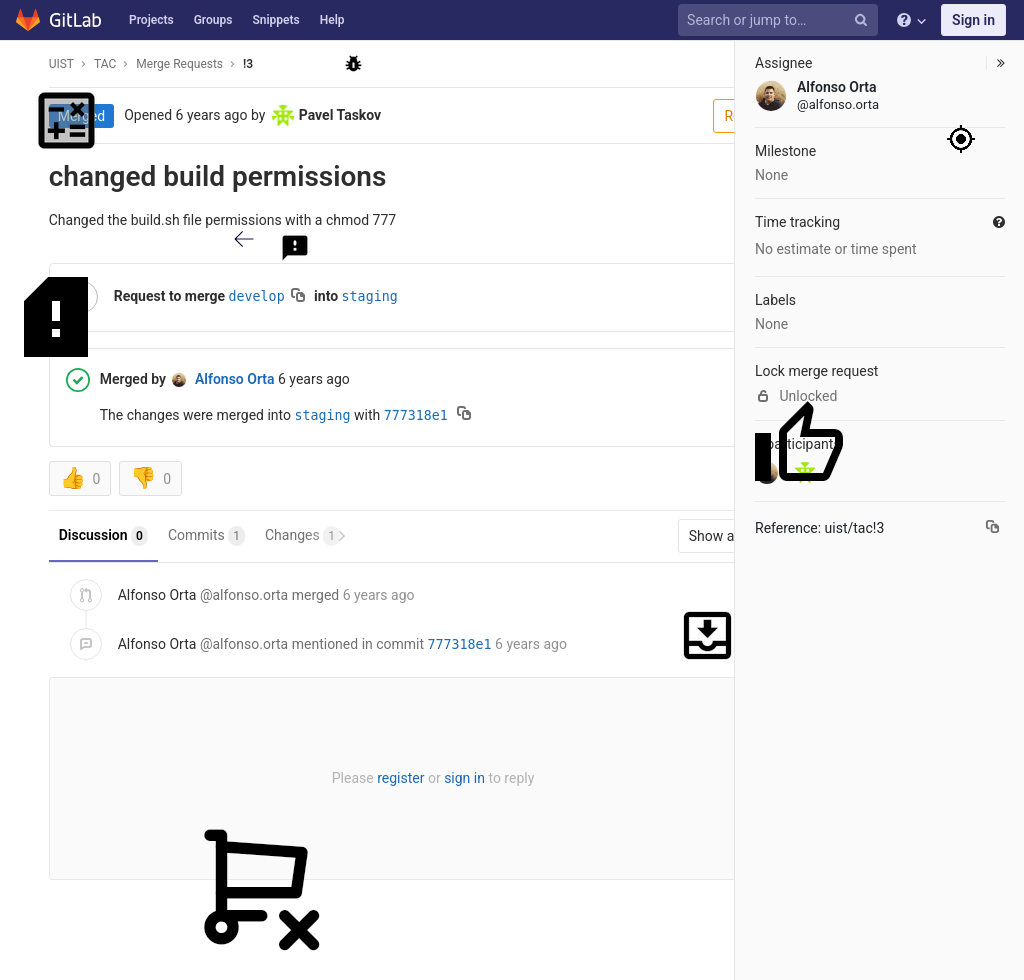 This screenshot has width=1024, height=980. What do you see at coordinates (56, 317) in the screenshot?
I see `sd card error or storage issue detected` at bounding box center [56, 317].